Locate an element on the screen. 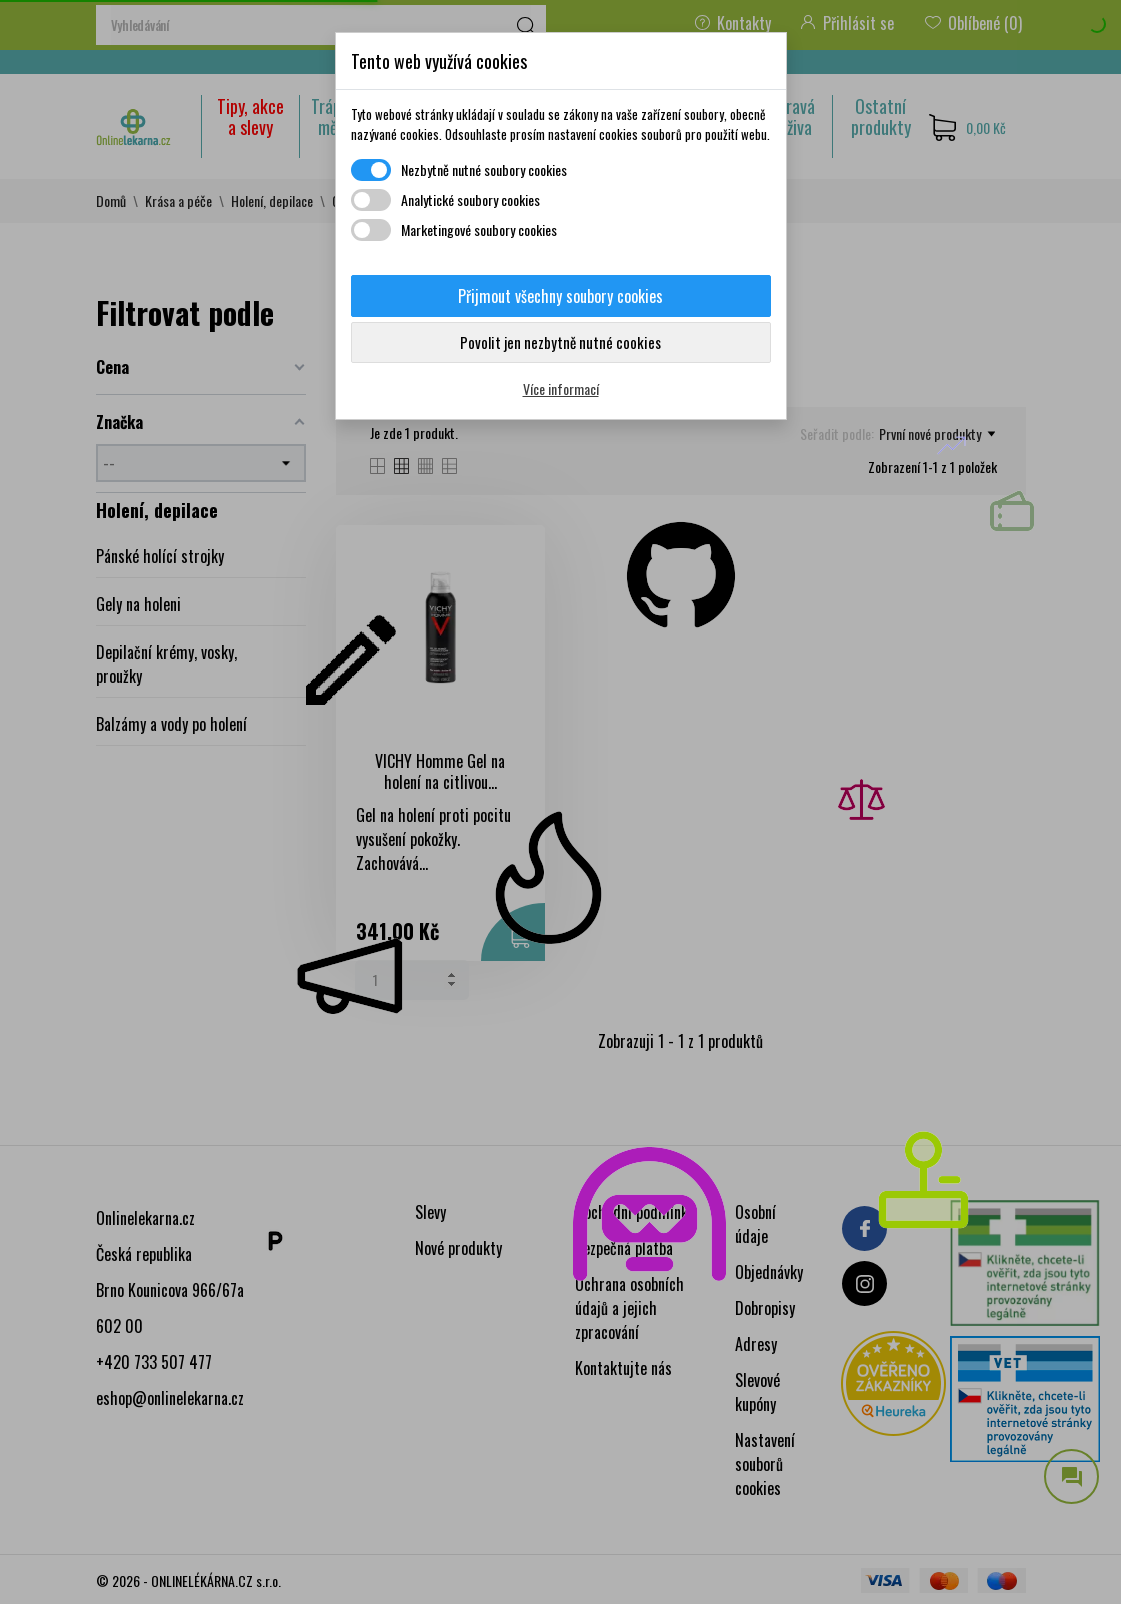 The image size is (1121, 1604). view license or legal information is located at coordinates (861, 799).